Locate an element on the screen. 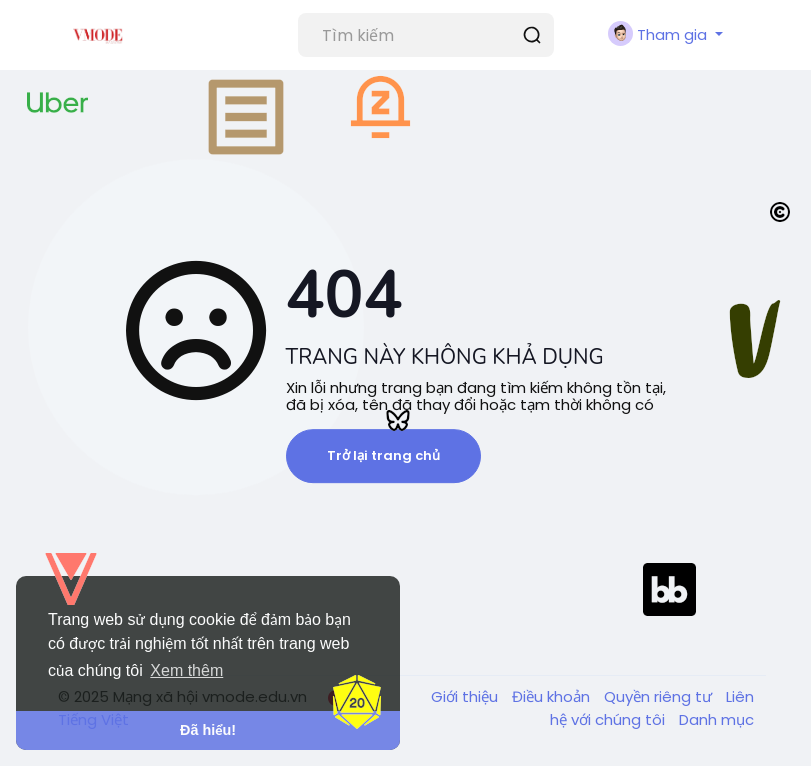 Image resolution: width=811 pixels, height=766 pixels. switch to horizontal layout view is located at coordinates (246, 117).